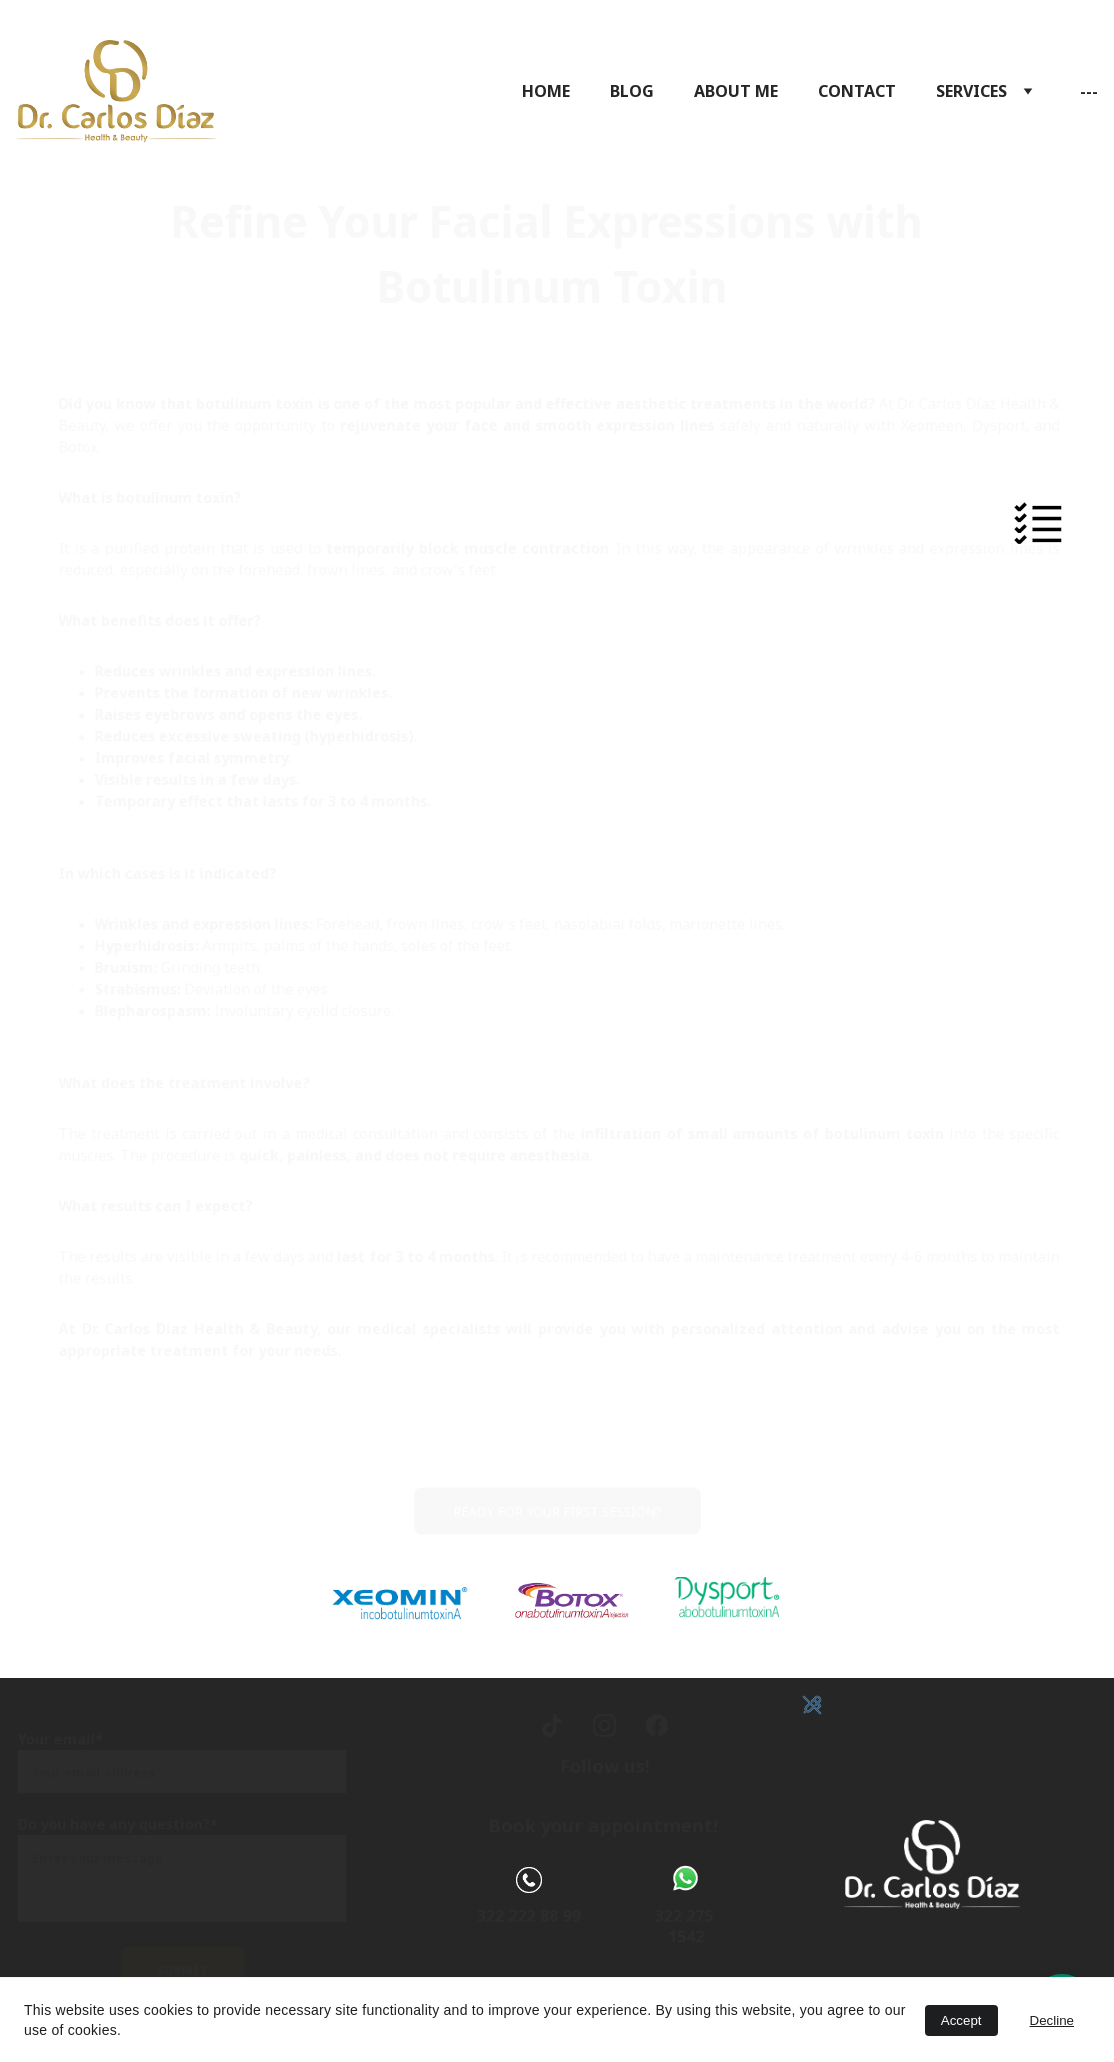 The height and width of the screenshot is (2062, 1114). What do you see at coordinates (1036, 524) in the screenshot?
I see `view or manage your task checklist` at bounding box center [1036, 524].